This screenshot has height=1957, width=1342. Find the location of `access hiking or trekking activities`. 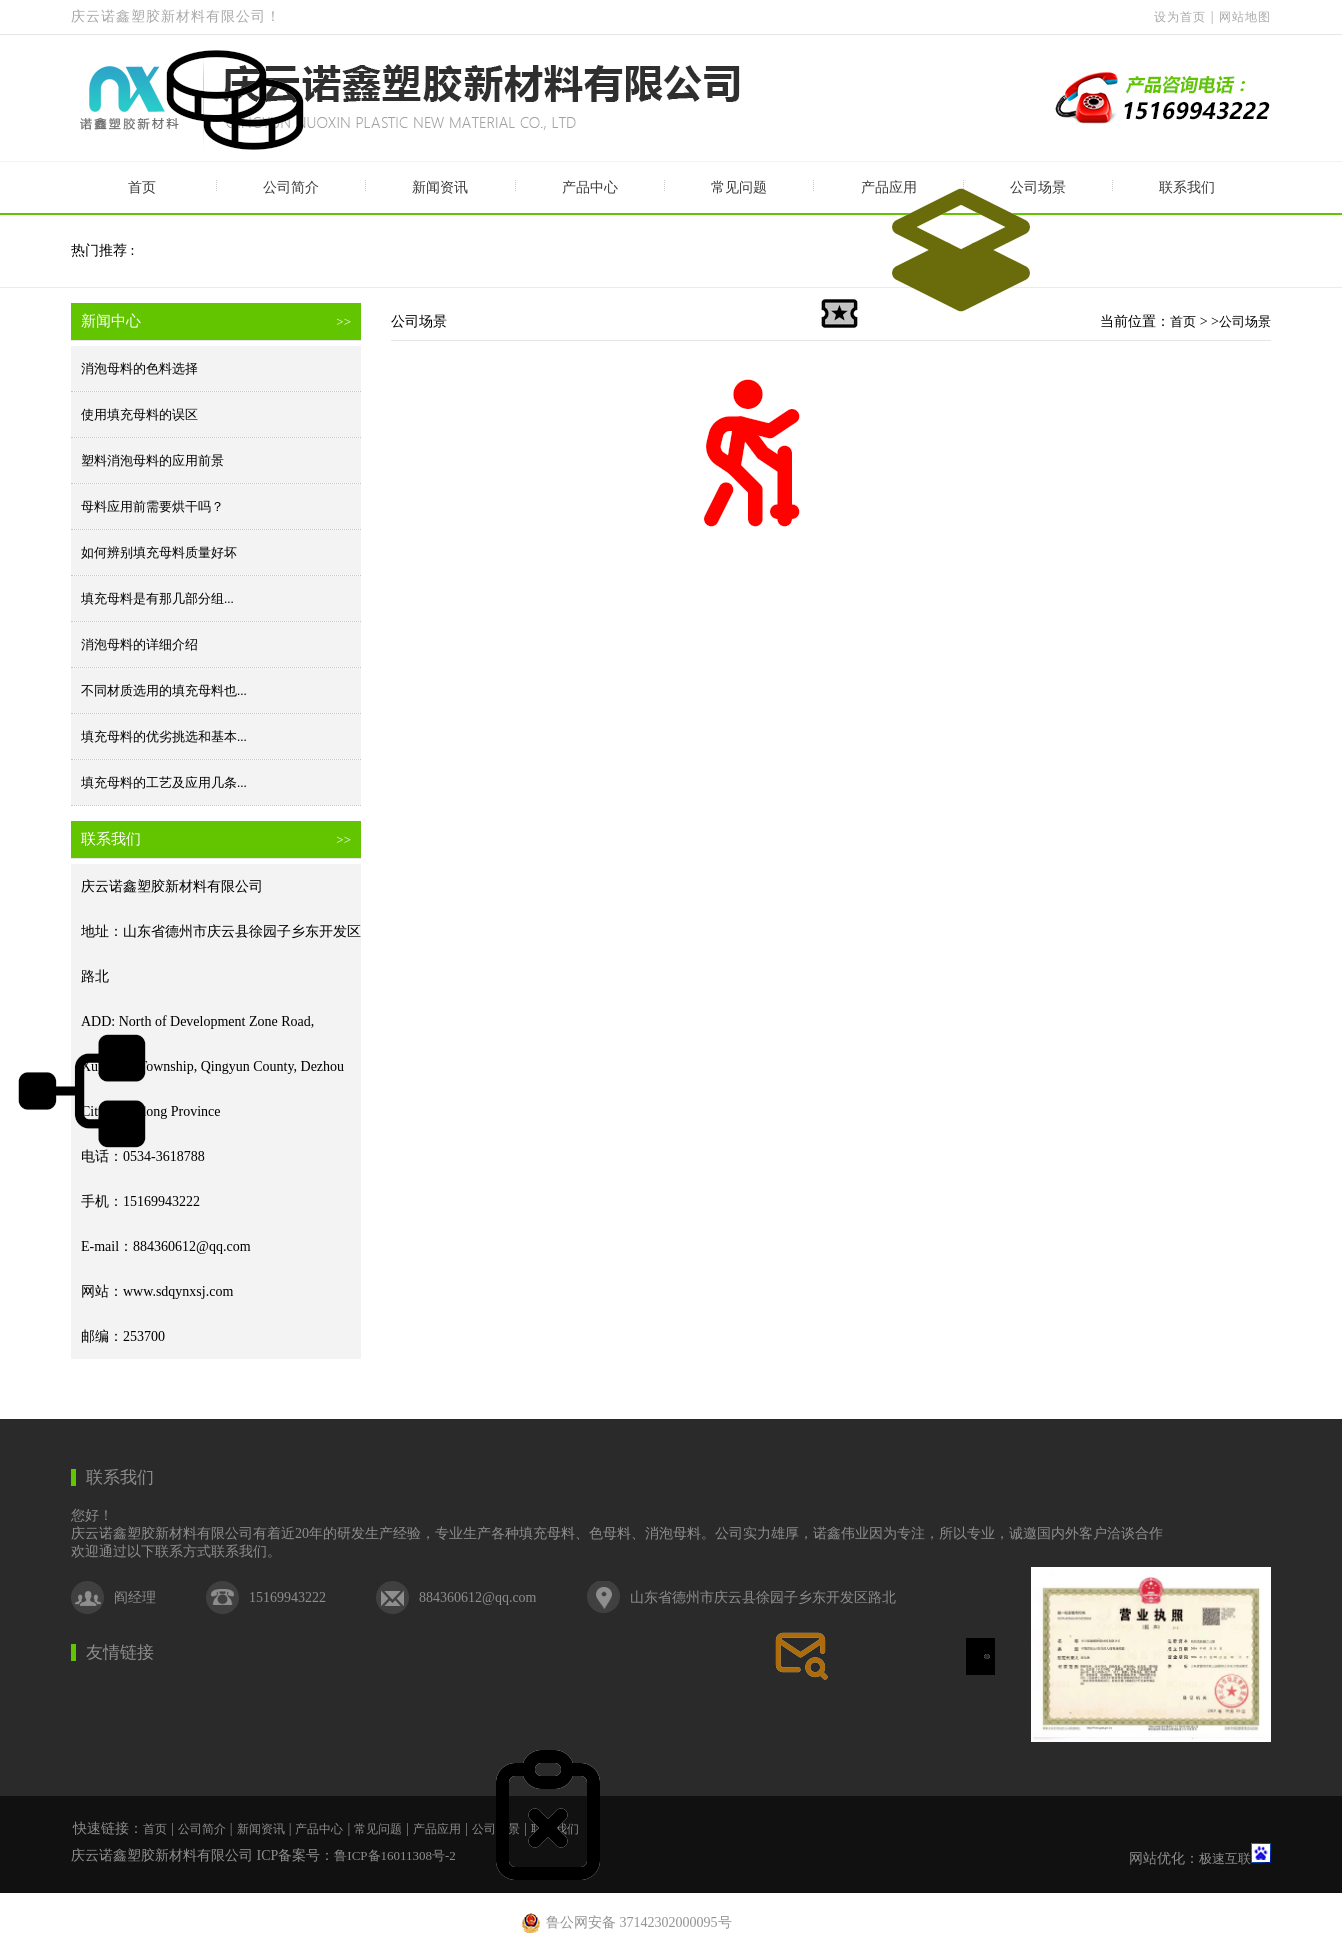

access hiking or trekking activities is located at coordinates (748, 453).